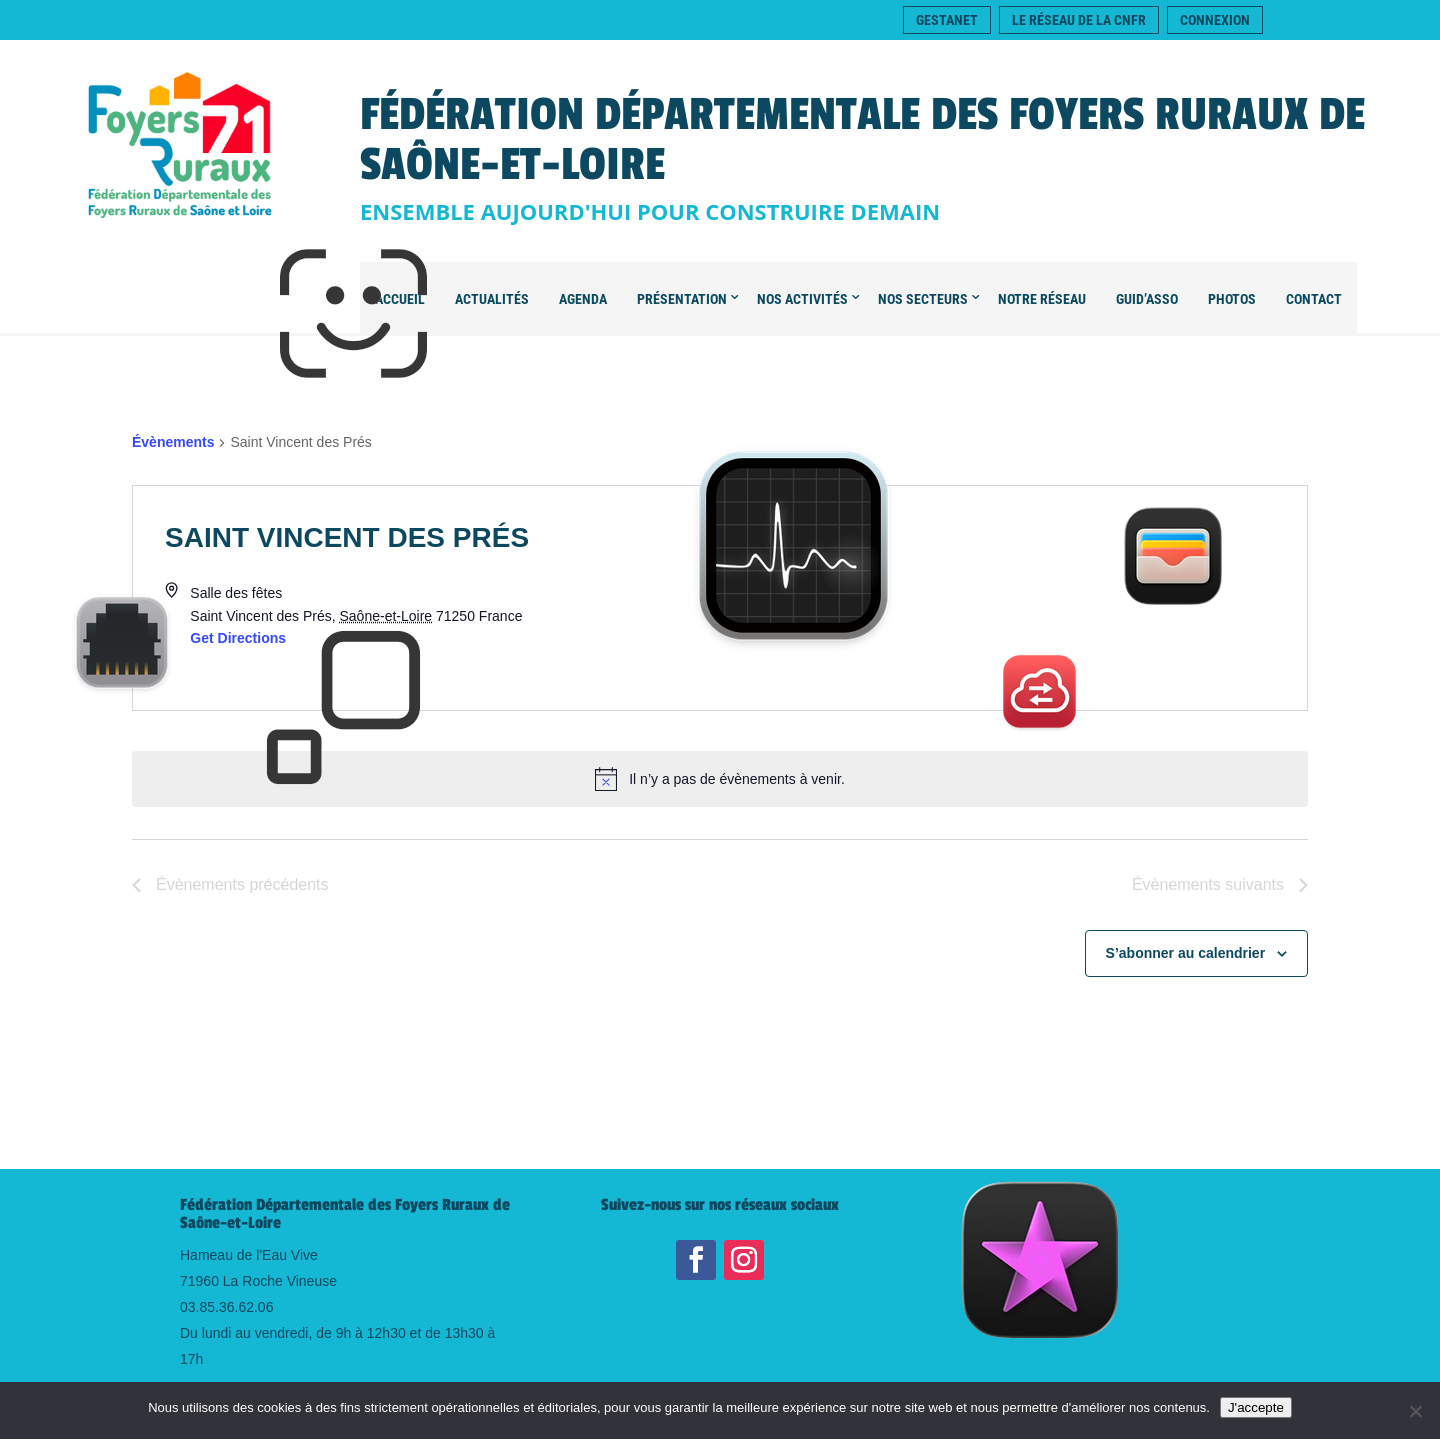  What do you see at coordinates (343, 707) in the screenshot?
I see `access connected or mounted external drives` at bounding box center [343, 707].